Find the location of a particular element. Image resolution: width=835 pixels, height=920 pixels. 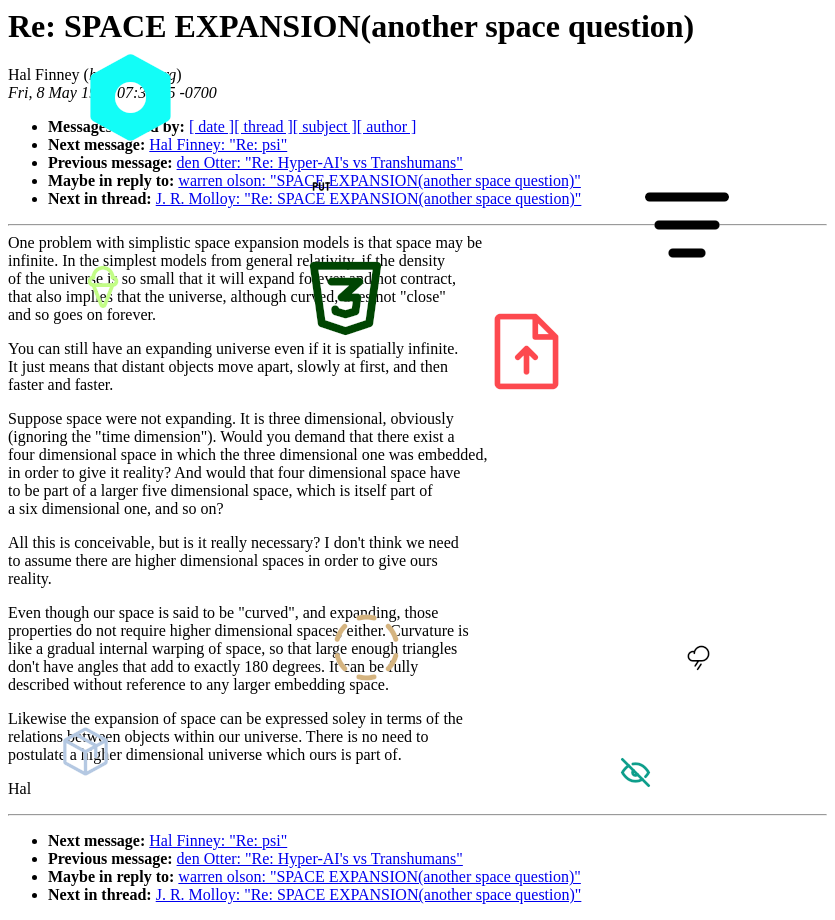

indicates CSS3 styling or stylesheet functionality is located at coordinates (345, 297).